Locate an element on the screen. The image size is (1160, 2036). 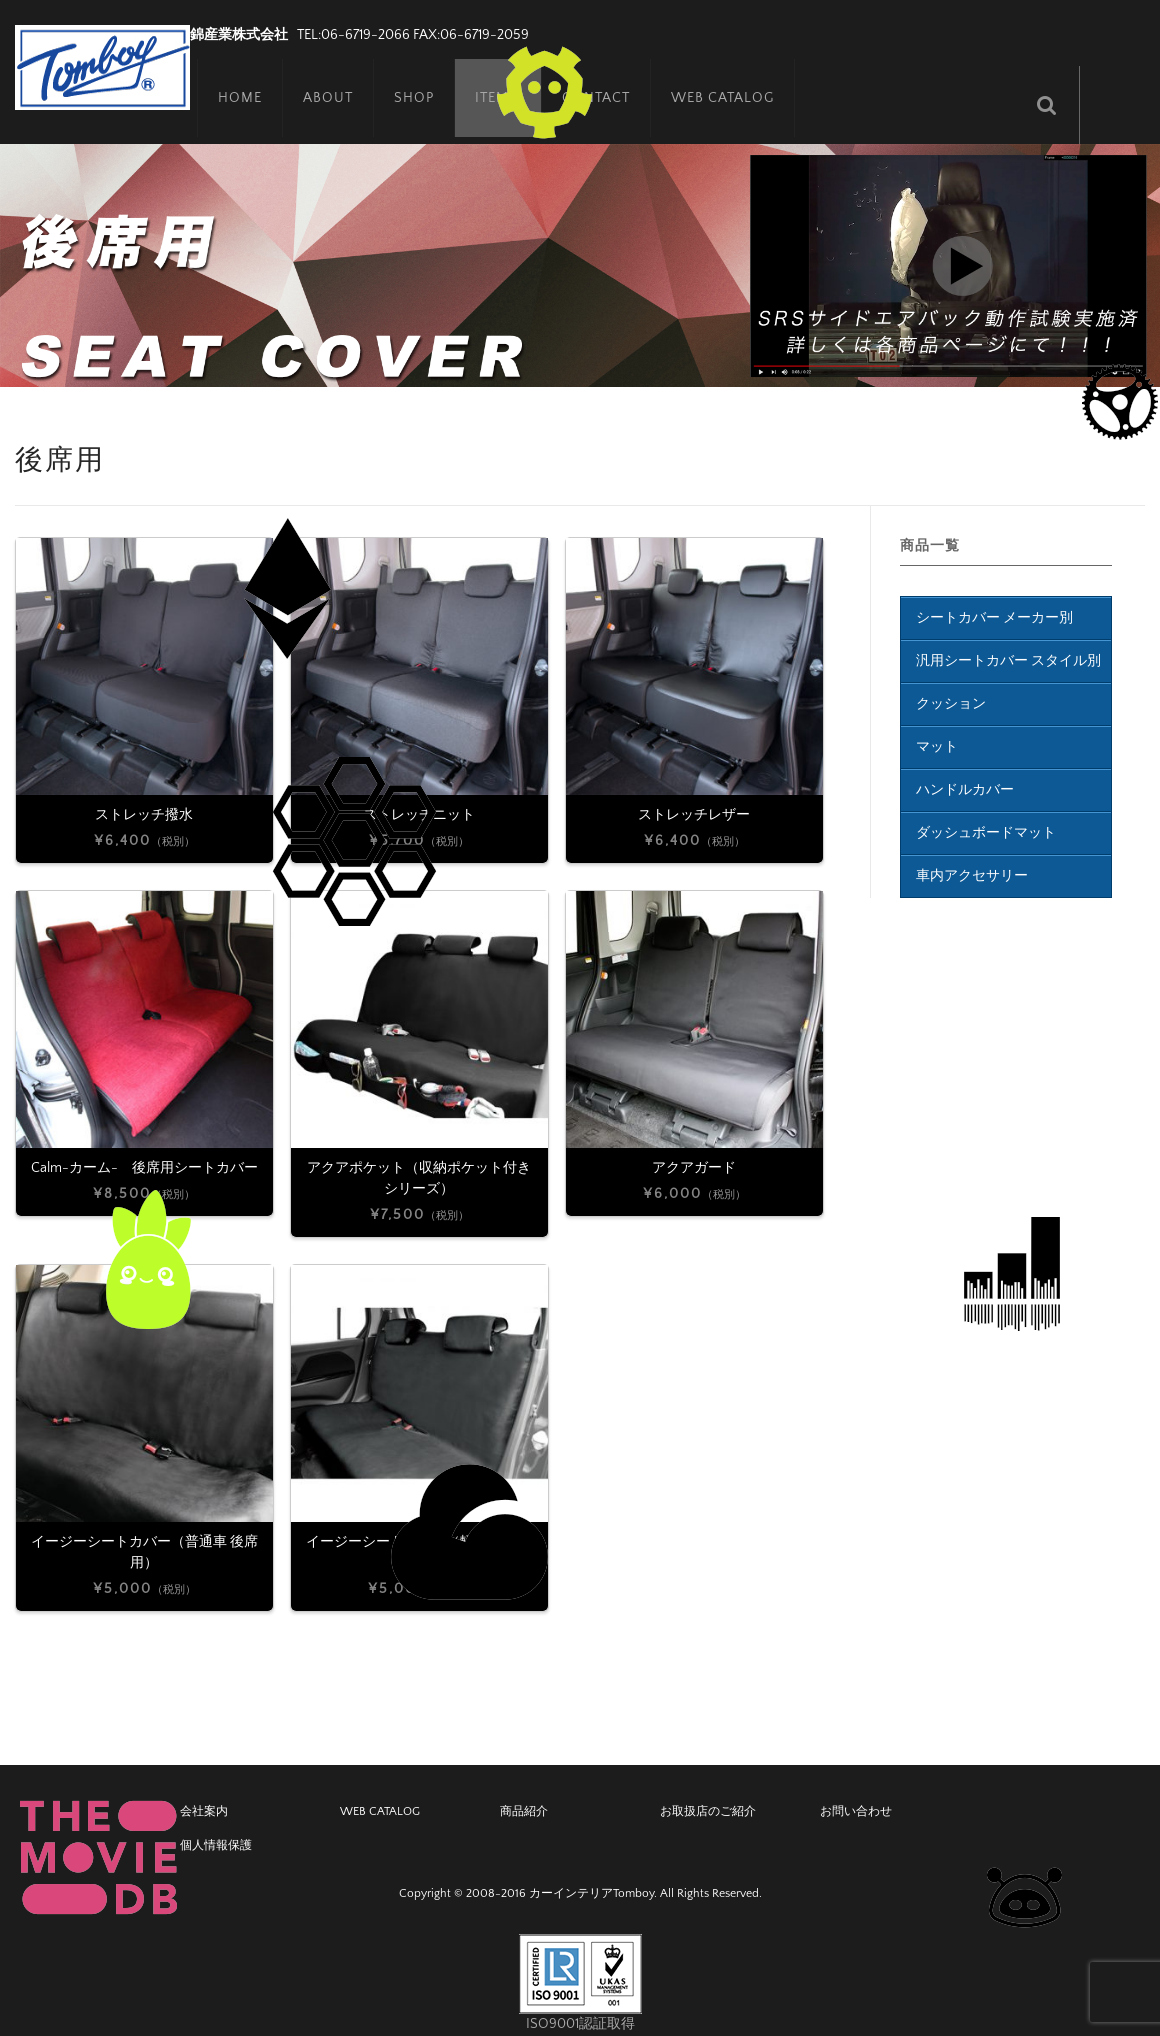
pinia state management library logo is located at coordinates (148, 1259).